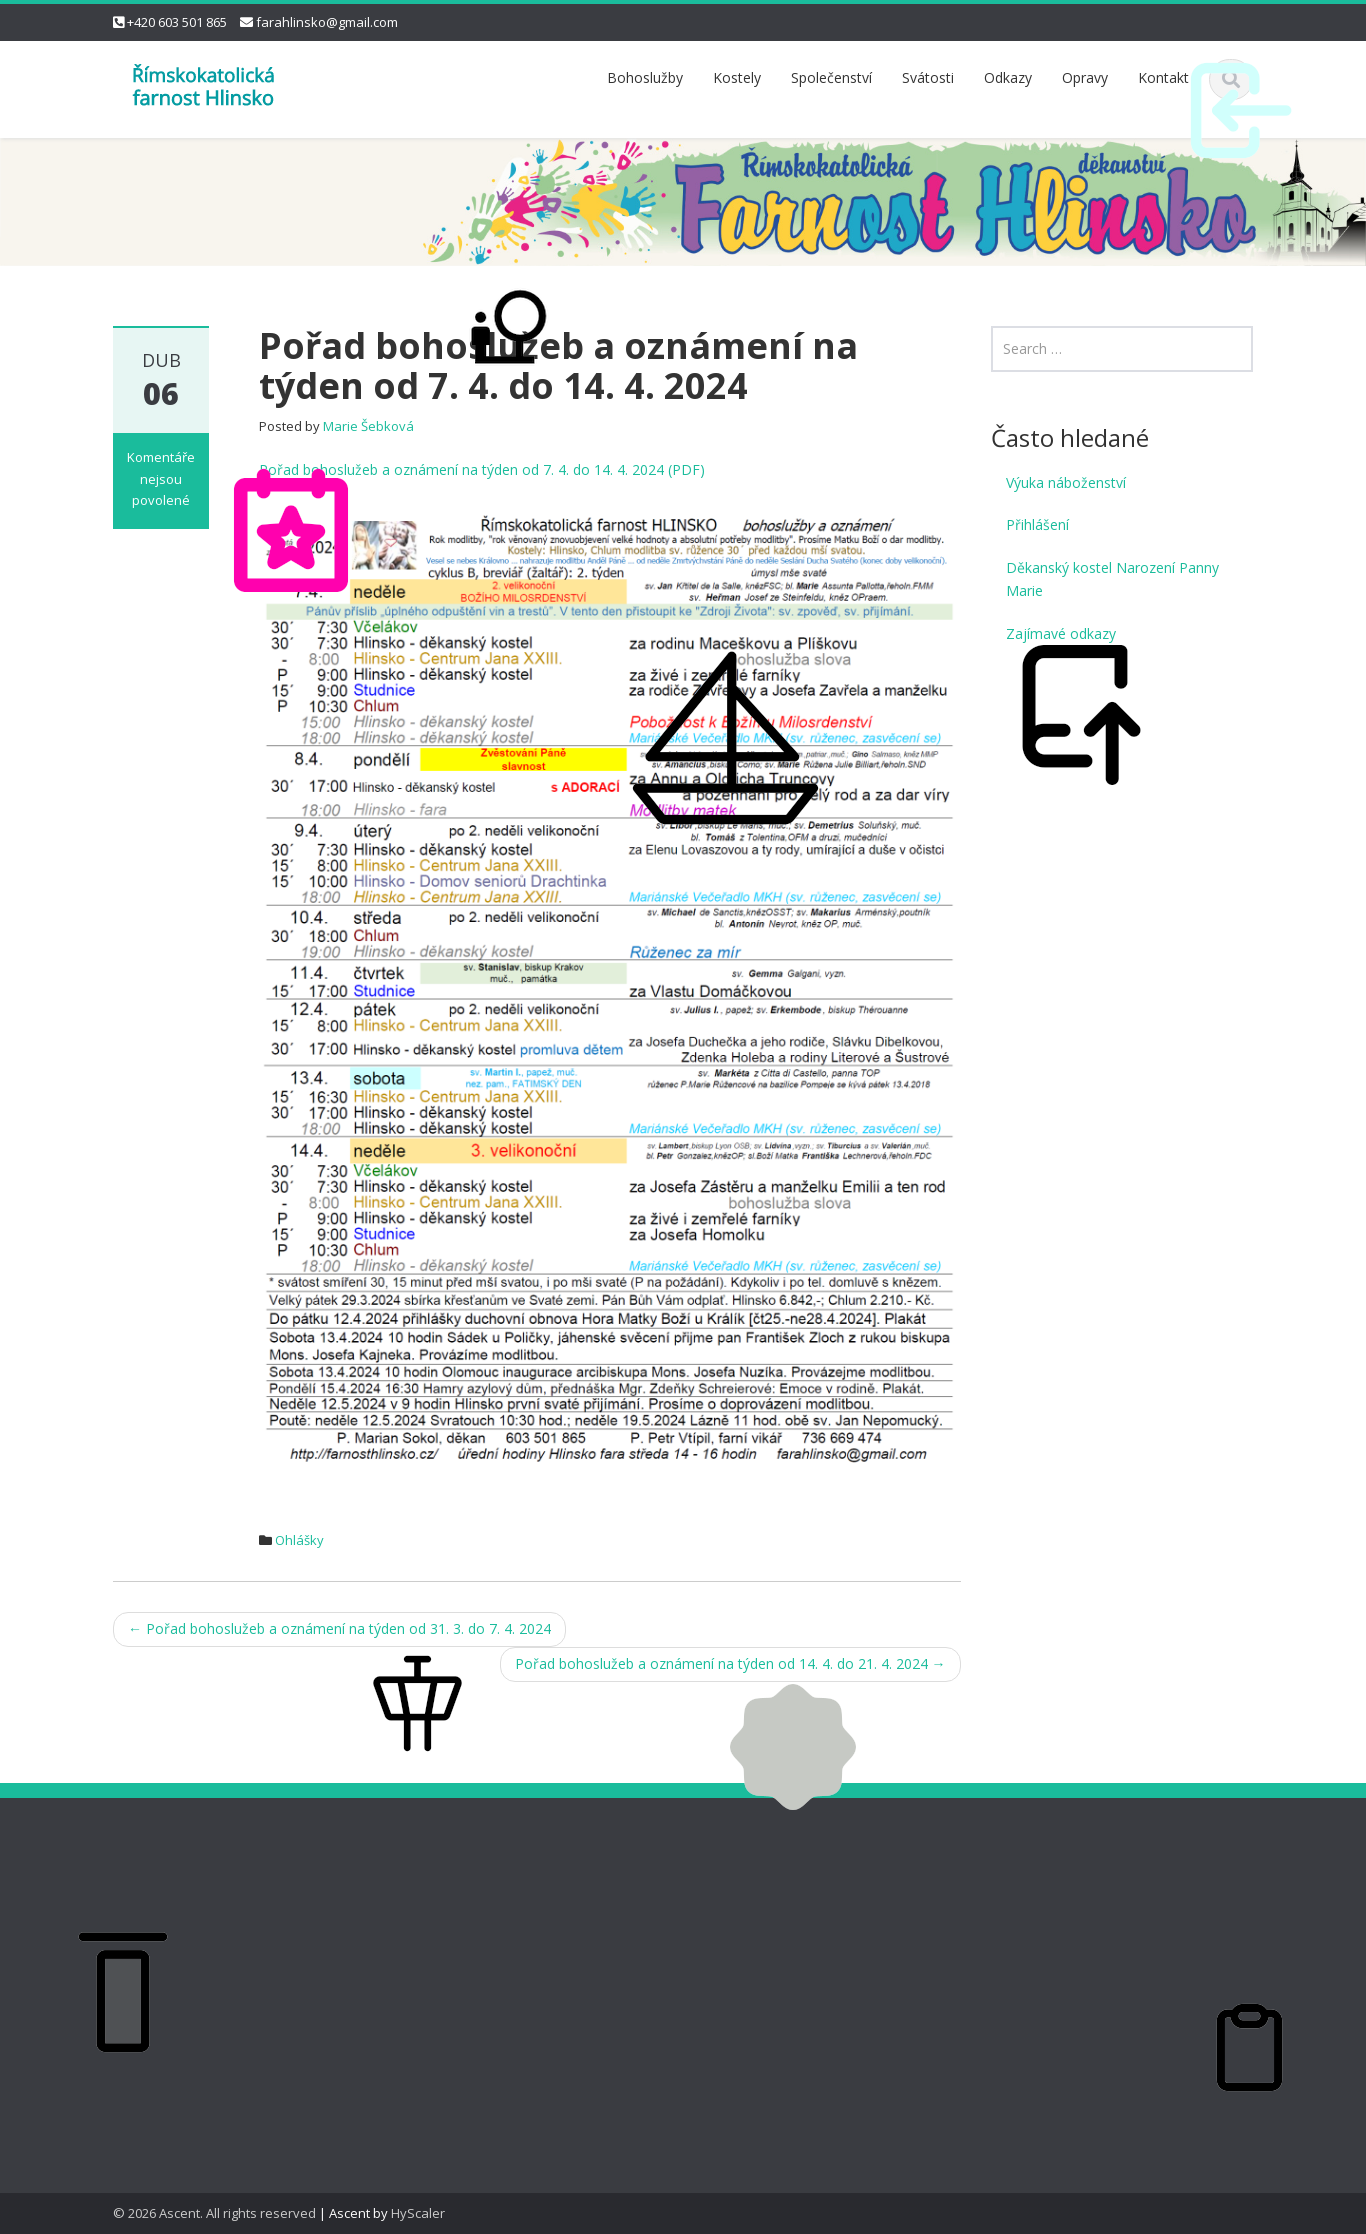 Image resolution: width=1366 pixels, height=2234 pixels. I want to click on align element to top edge, so click(123, 1990).